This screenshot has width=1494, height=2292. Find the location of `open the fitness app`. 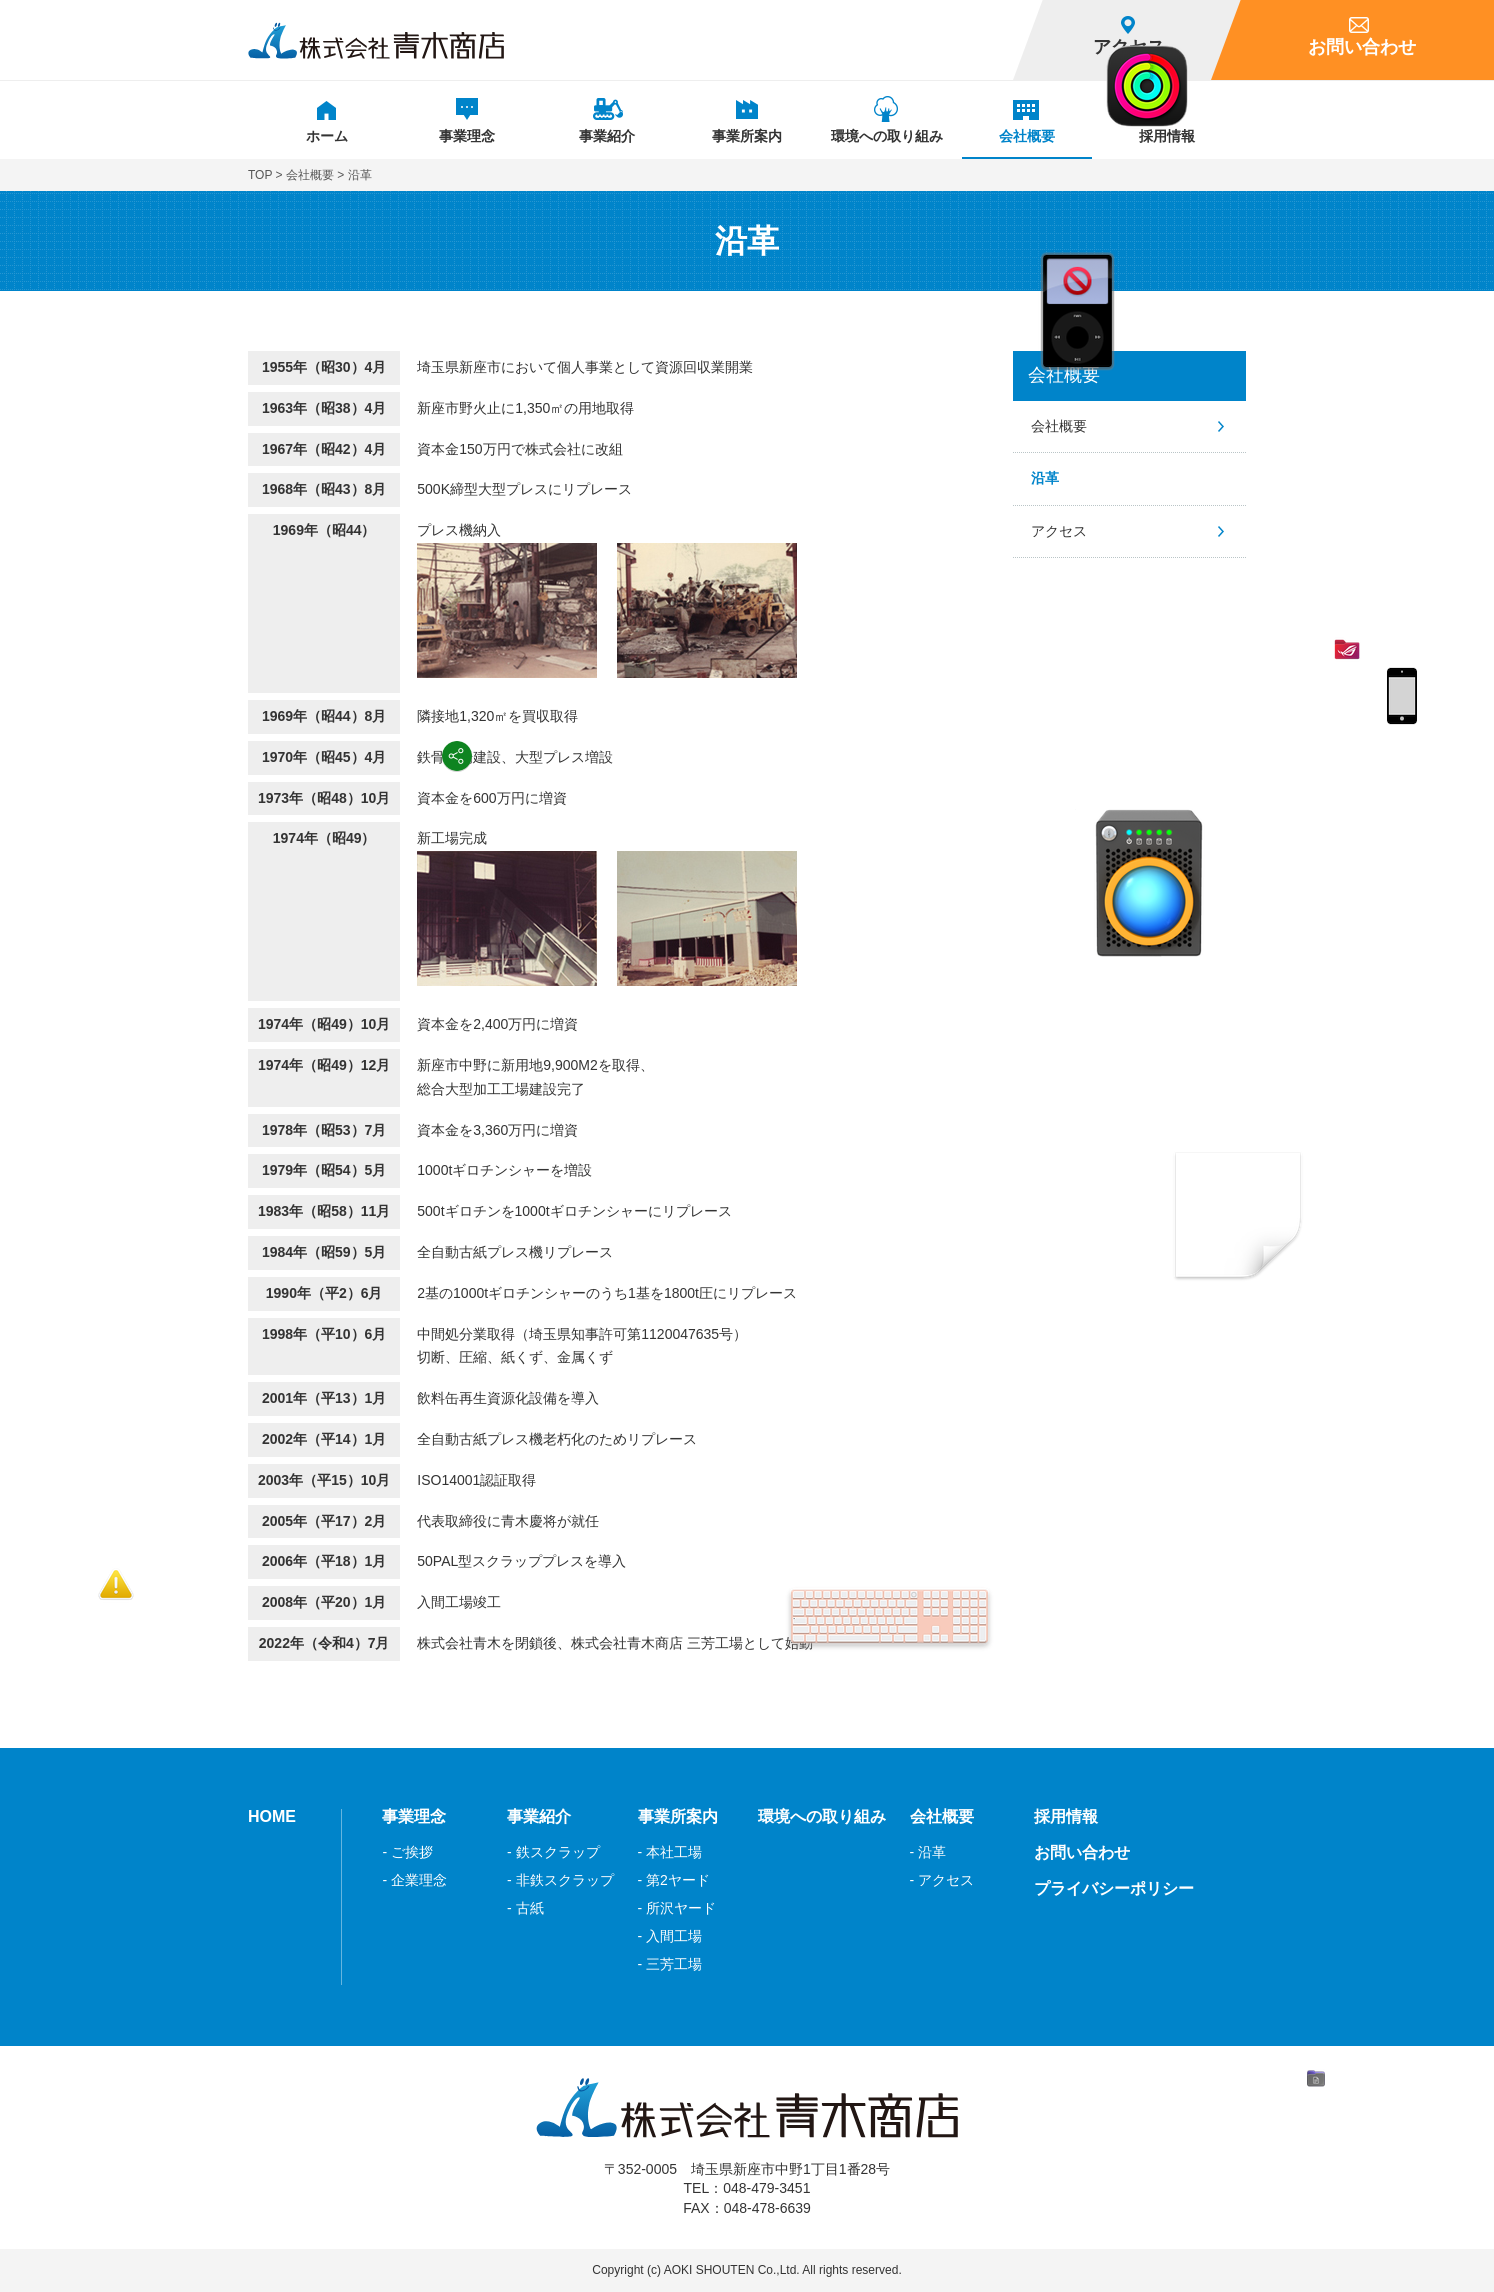

open the fitness app is located at coordinates (1147, 86).